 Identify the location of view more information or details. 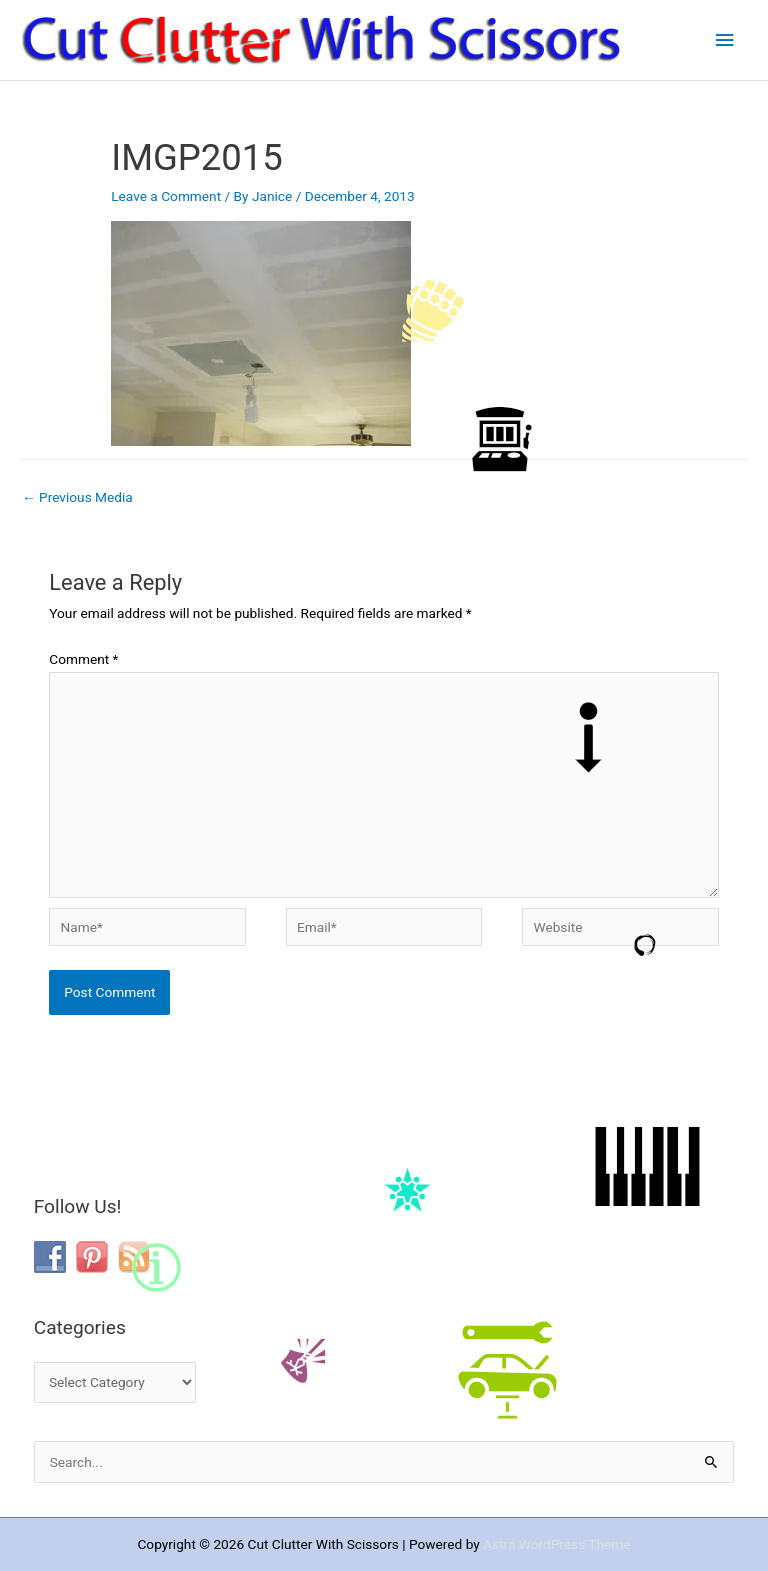
(156, 1267).